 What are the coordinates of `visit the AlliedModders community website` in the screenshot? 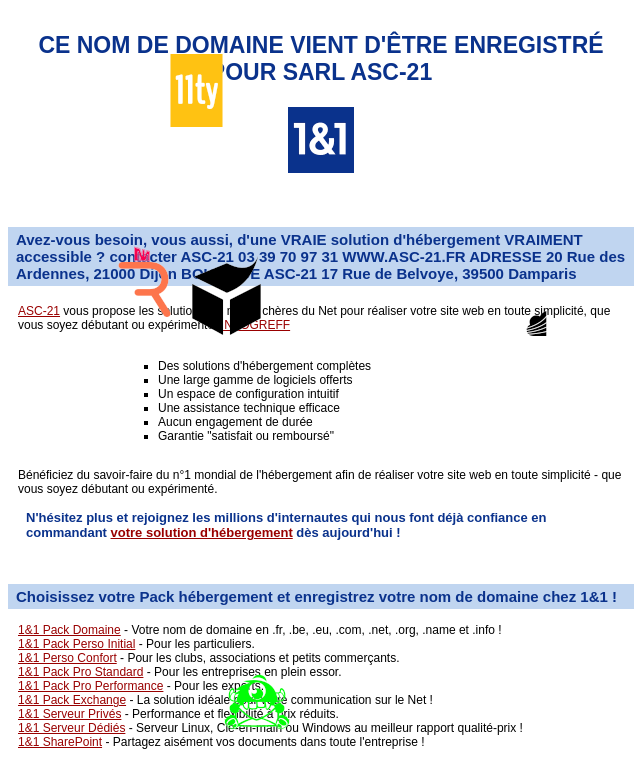 It's located at (142, 254).